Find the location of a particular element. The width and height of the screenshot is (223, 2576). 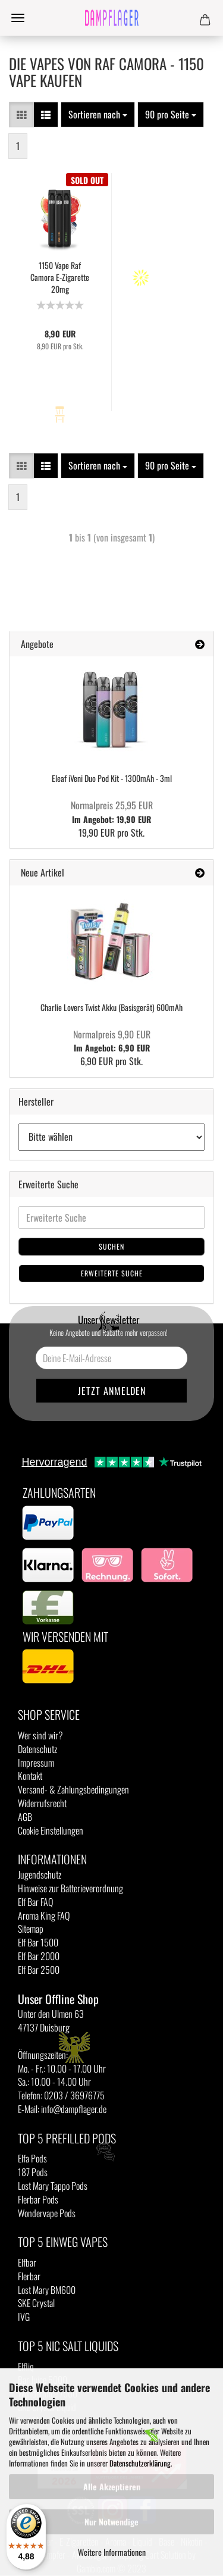

shatter or break an object is located at coordinates (140, 277).